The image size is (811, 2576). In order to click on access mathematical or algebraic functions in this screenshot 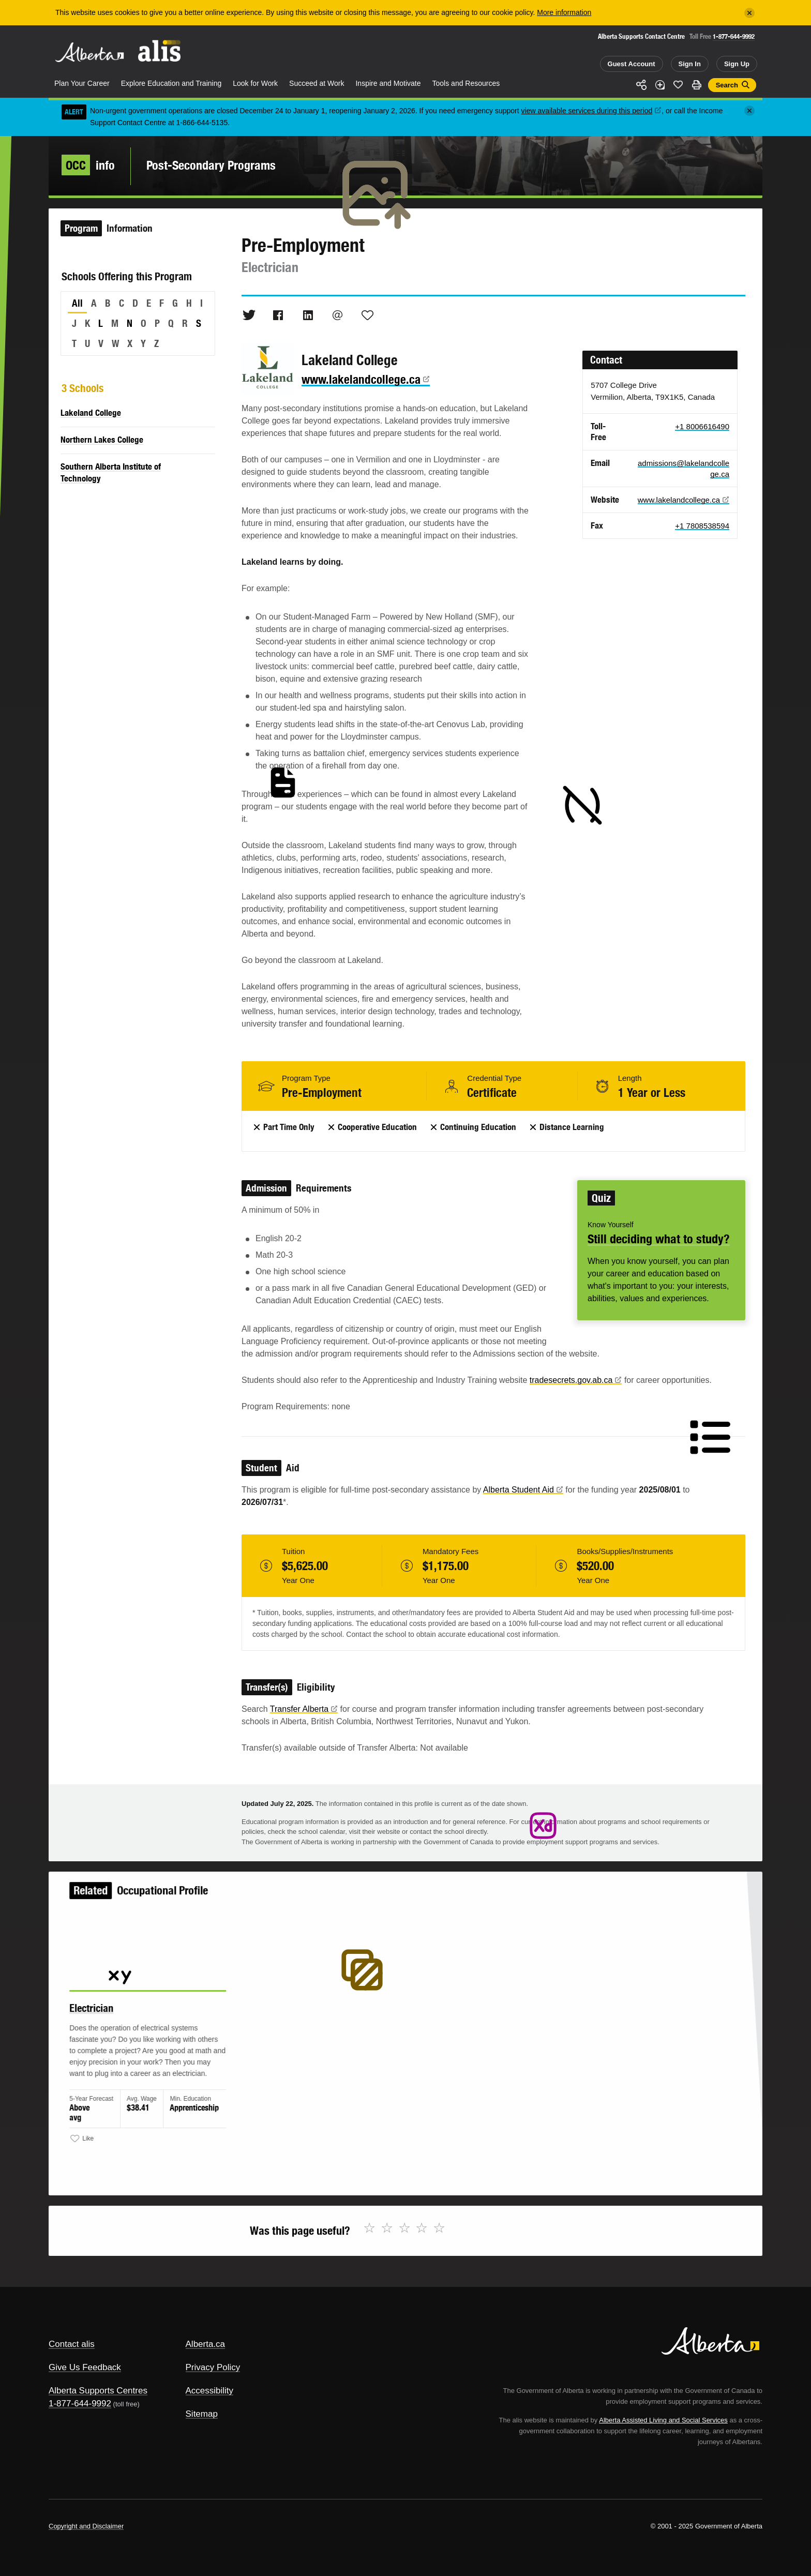, I will do `click(120, 1976)`.